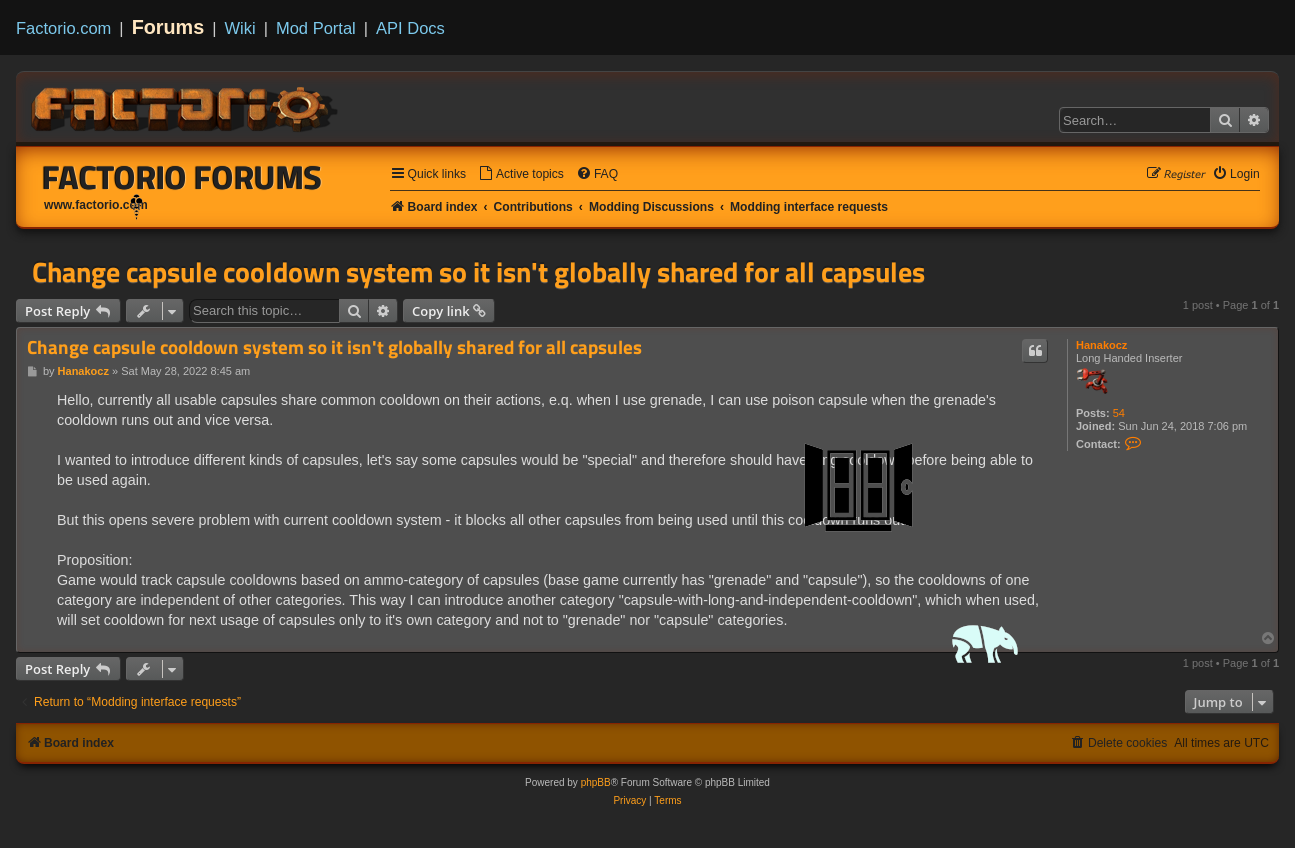 This screenshot has height=848, width=1295. I want to click on tapir animal icon for wildlife or nature-themed game, so click(985, 644).